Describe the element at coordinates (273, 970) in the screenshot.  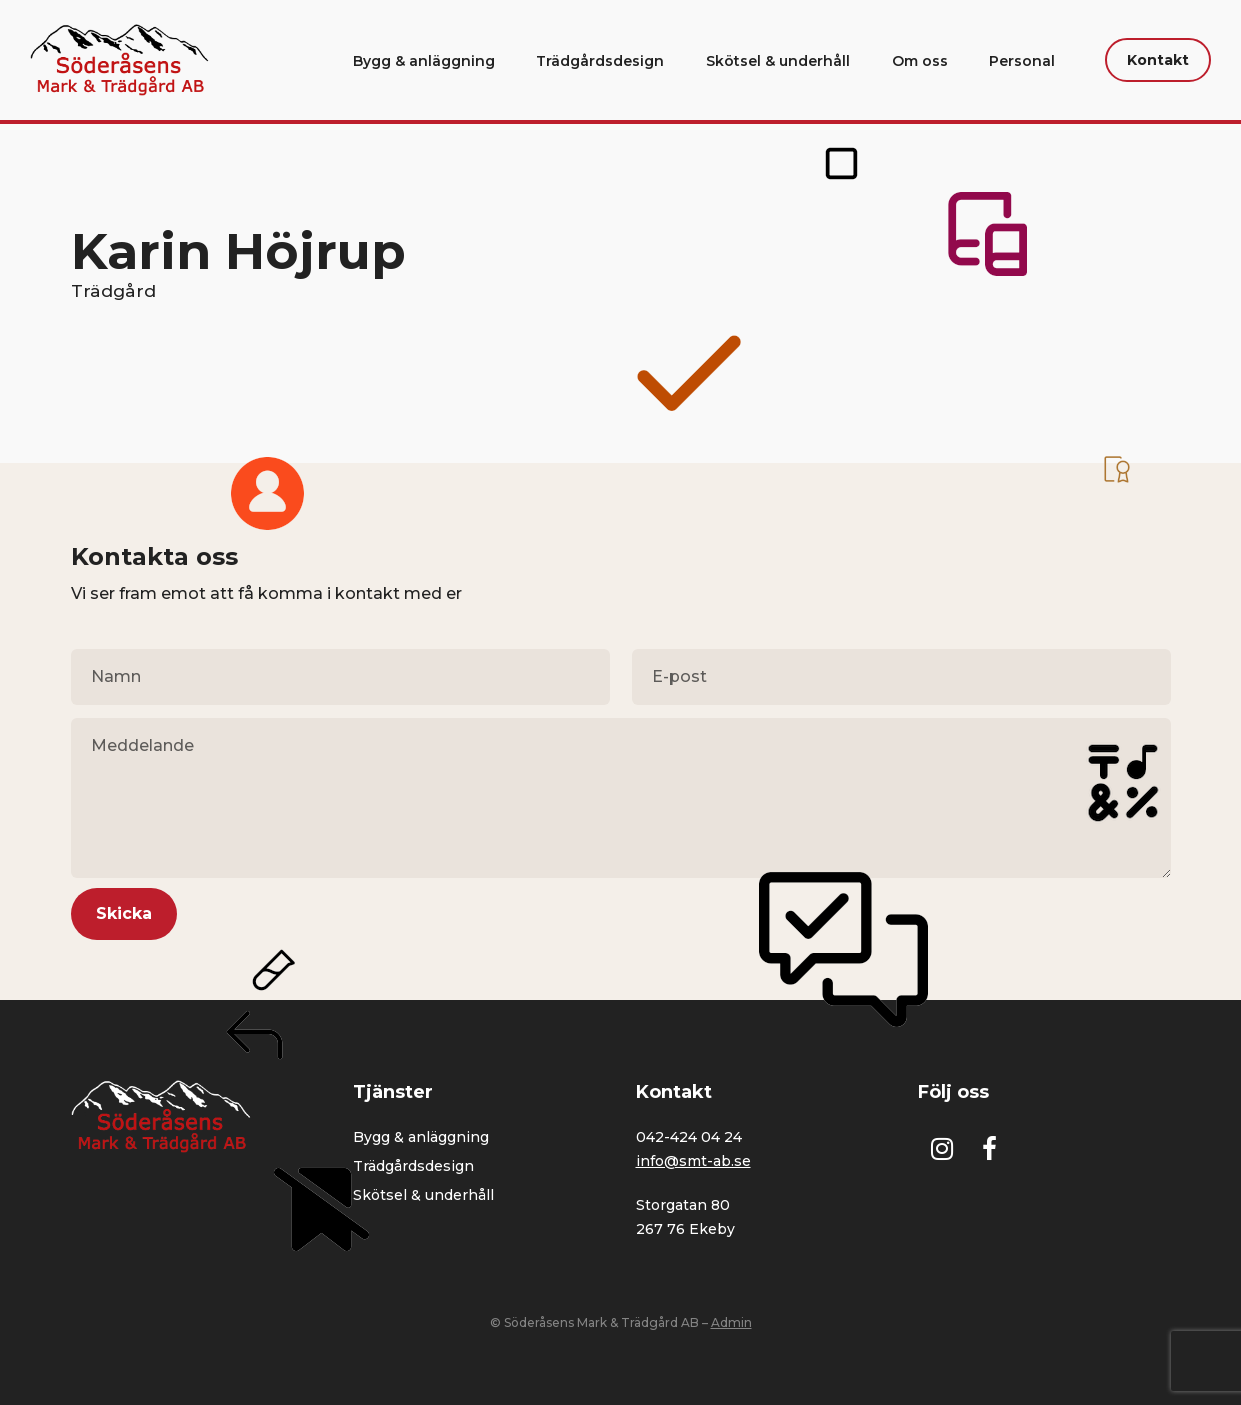
I see `access lab or experimental features` at that location.